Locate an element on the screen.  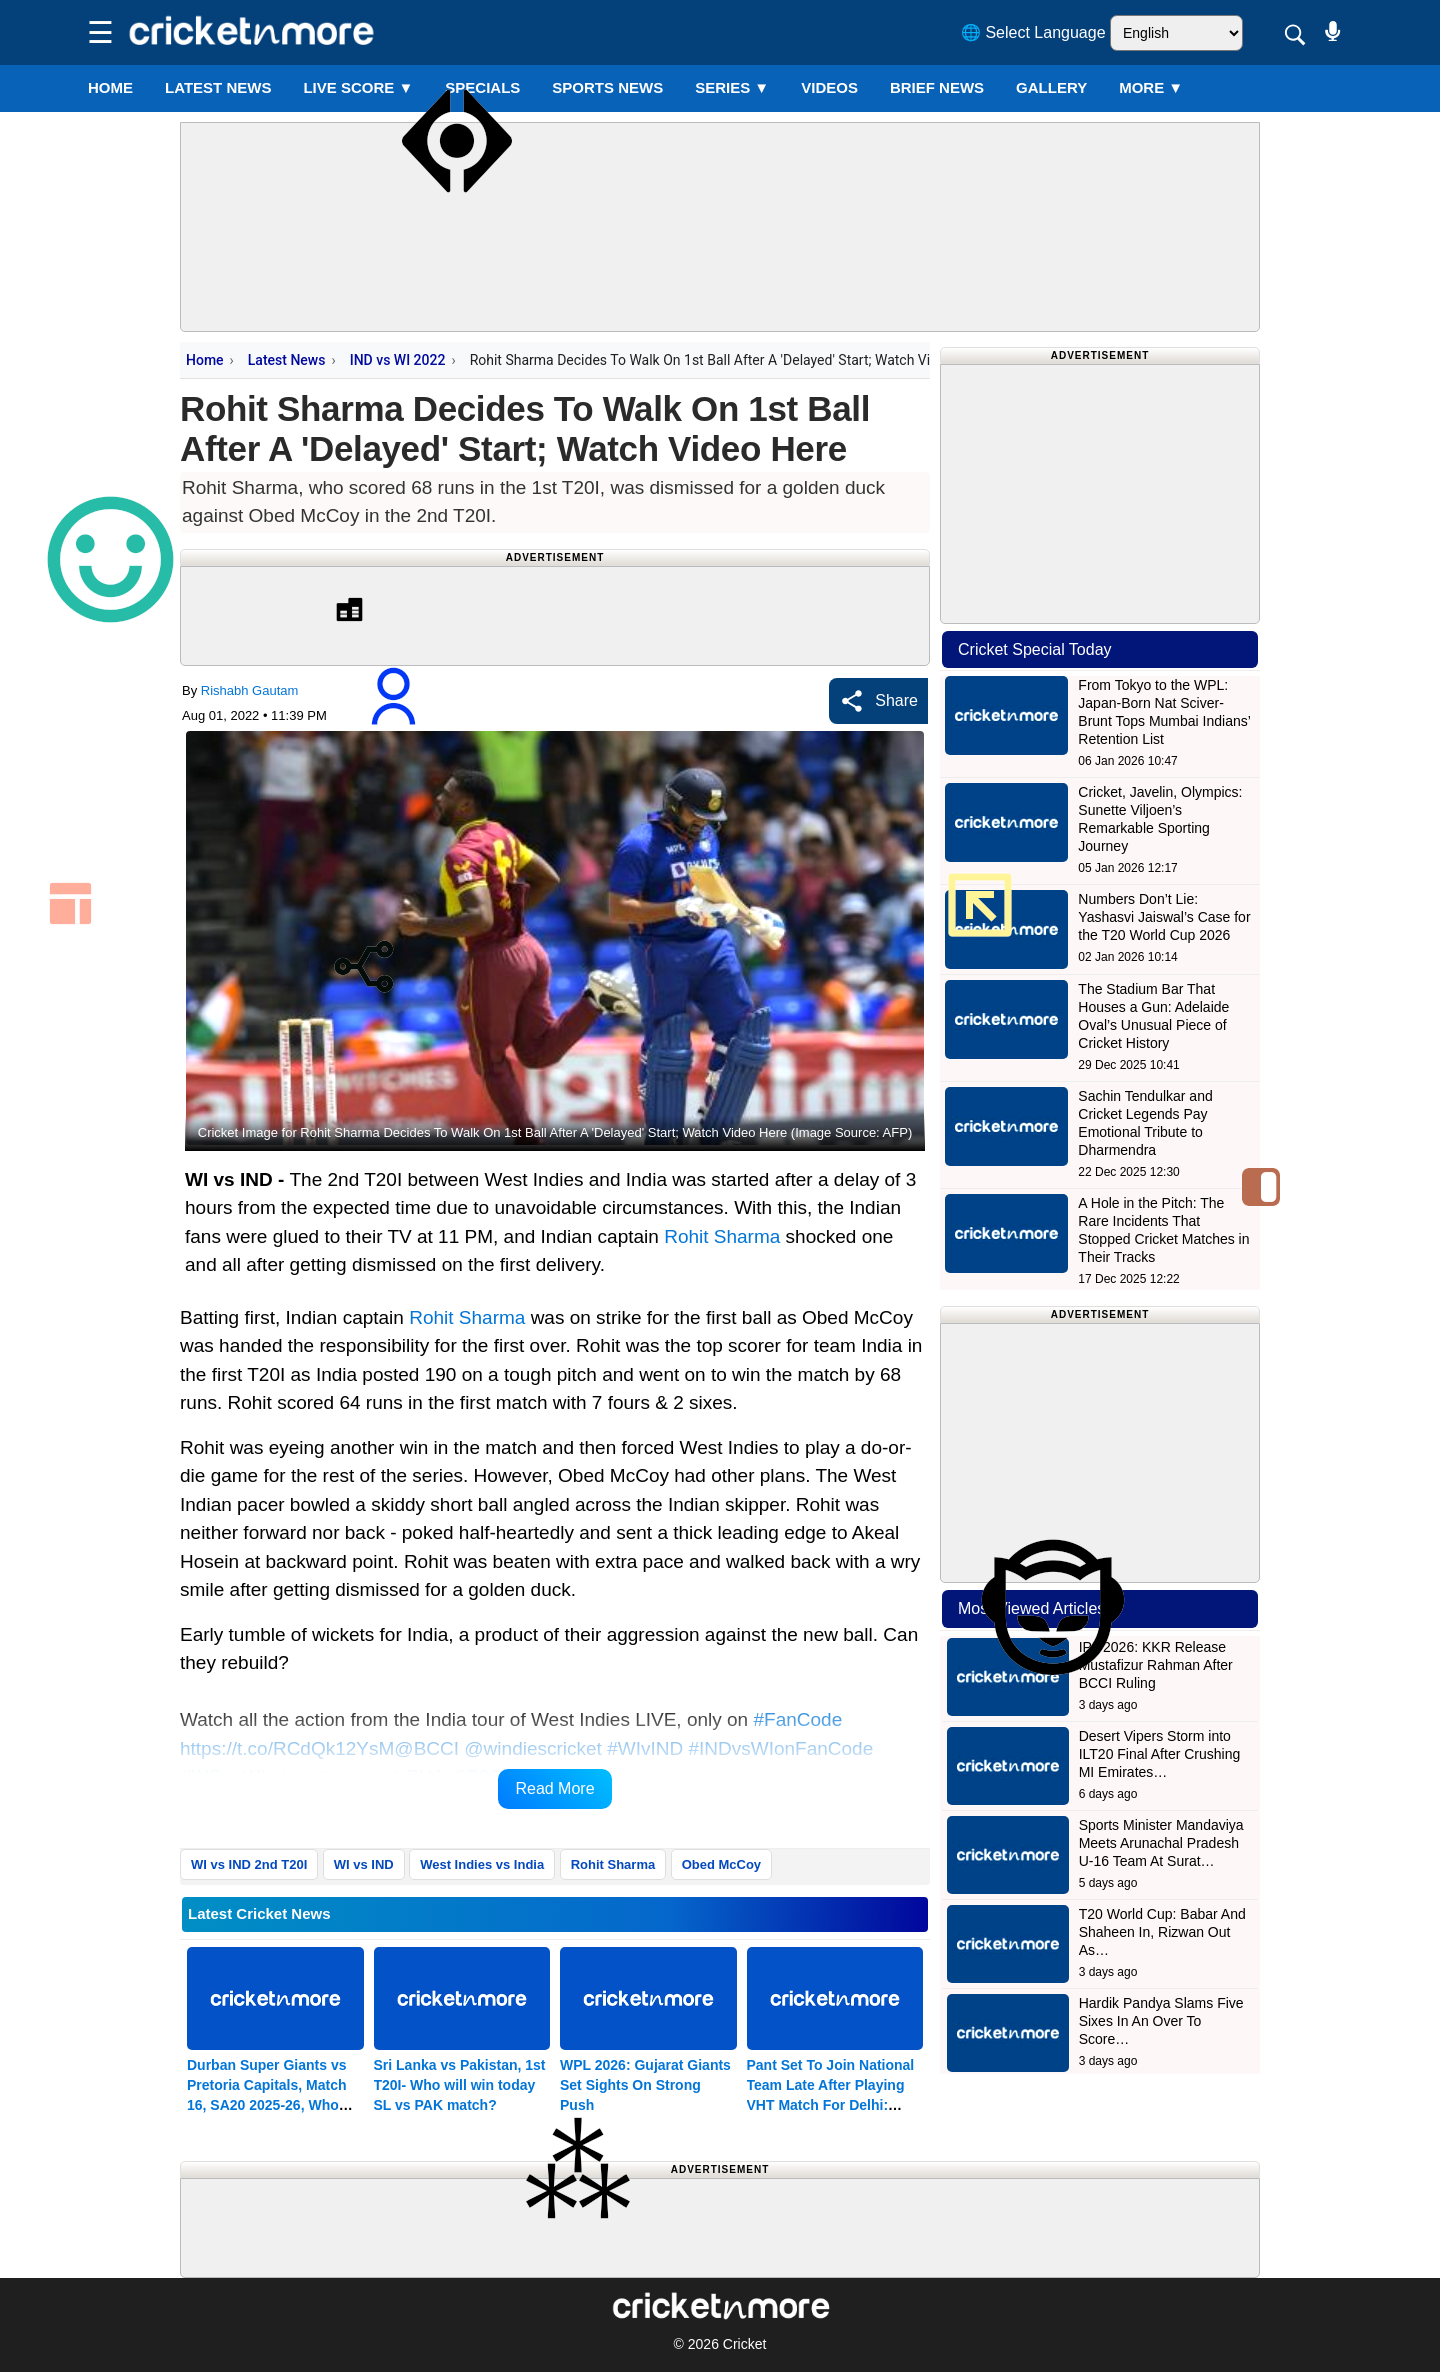
open Fig terminal autocomplete app is located at coordinates (1261, 1187).